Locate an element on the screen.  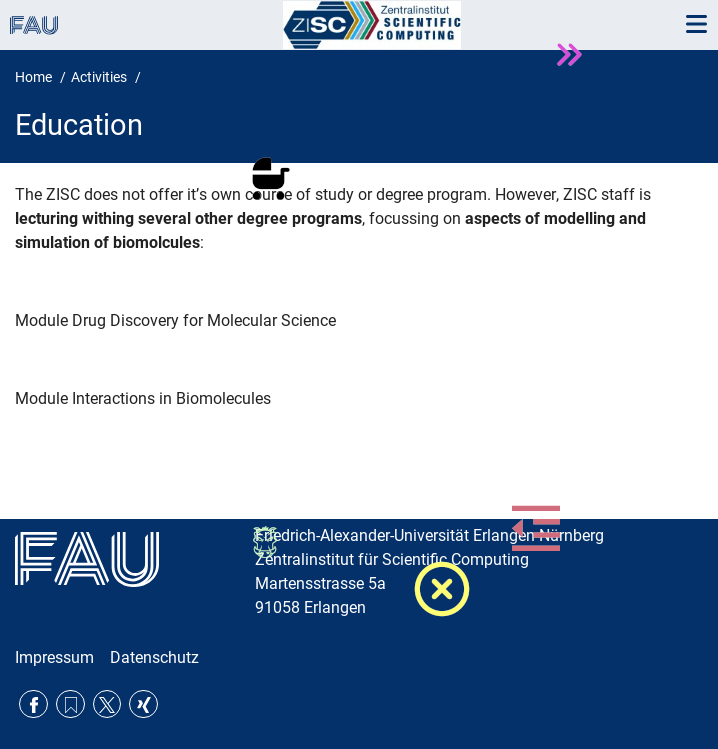
access baby or parenting-related features is located at coordinates (268, 178).